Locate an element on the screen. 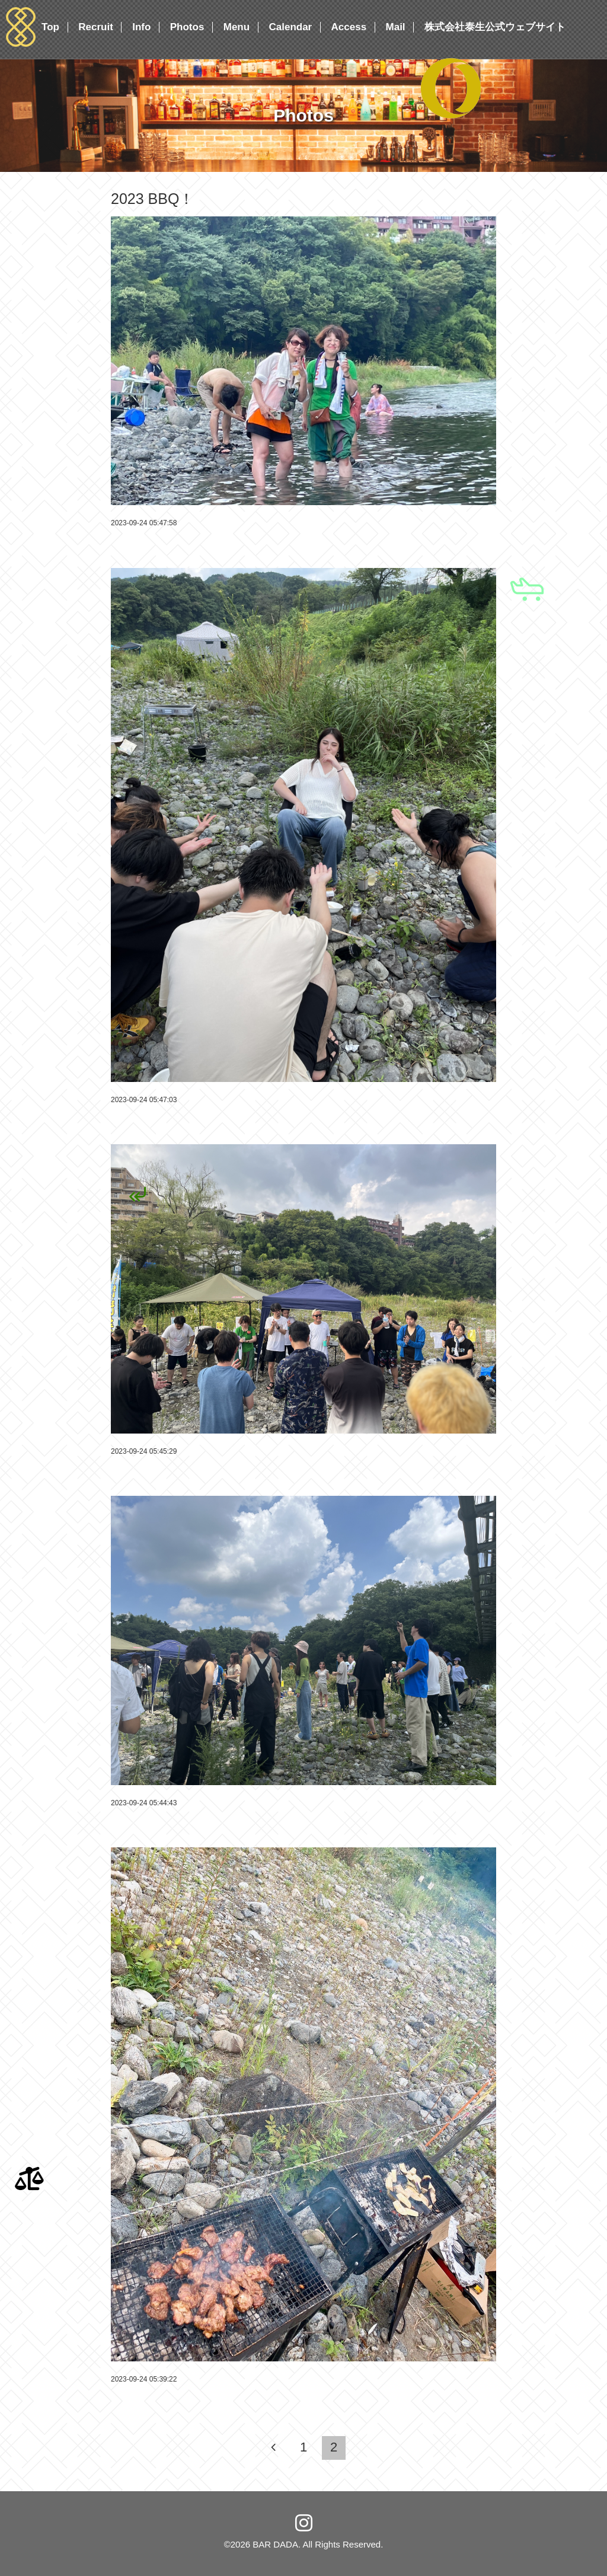  flight has landed or is on the ground is located at coordinates (527, 589).